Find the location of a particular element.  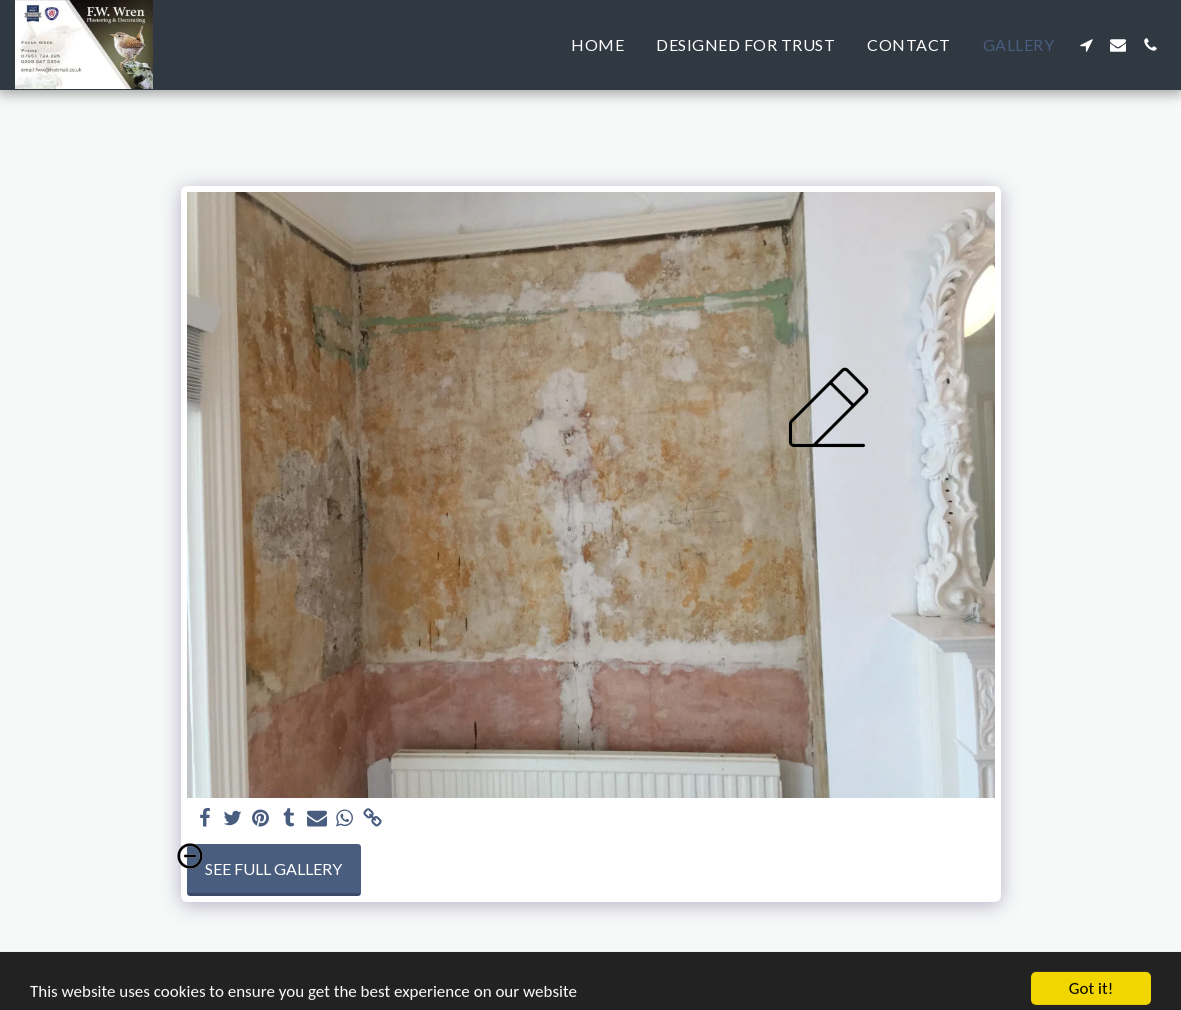

edit or modify content is located at coordinates (827, 409).